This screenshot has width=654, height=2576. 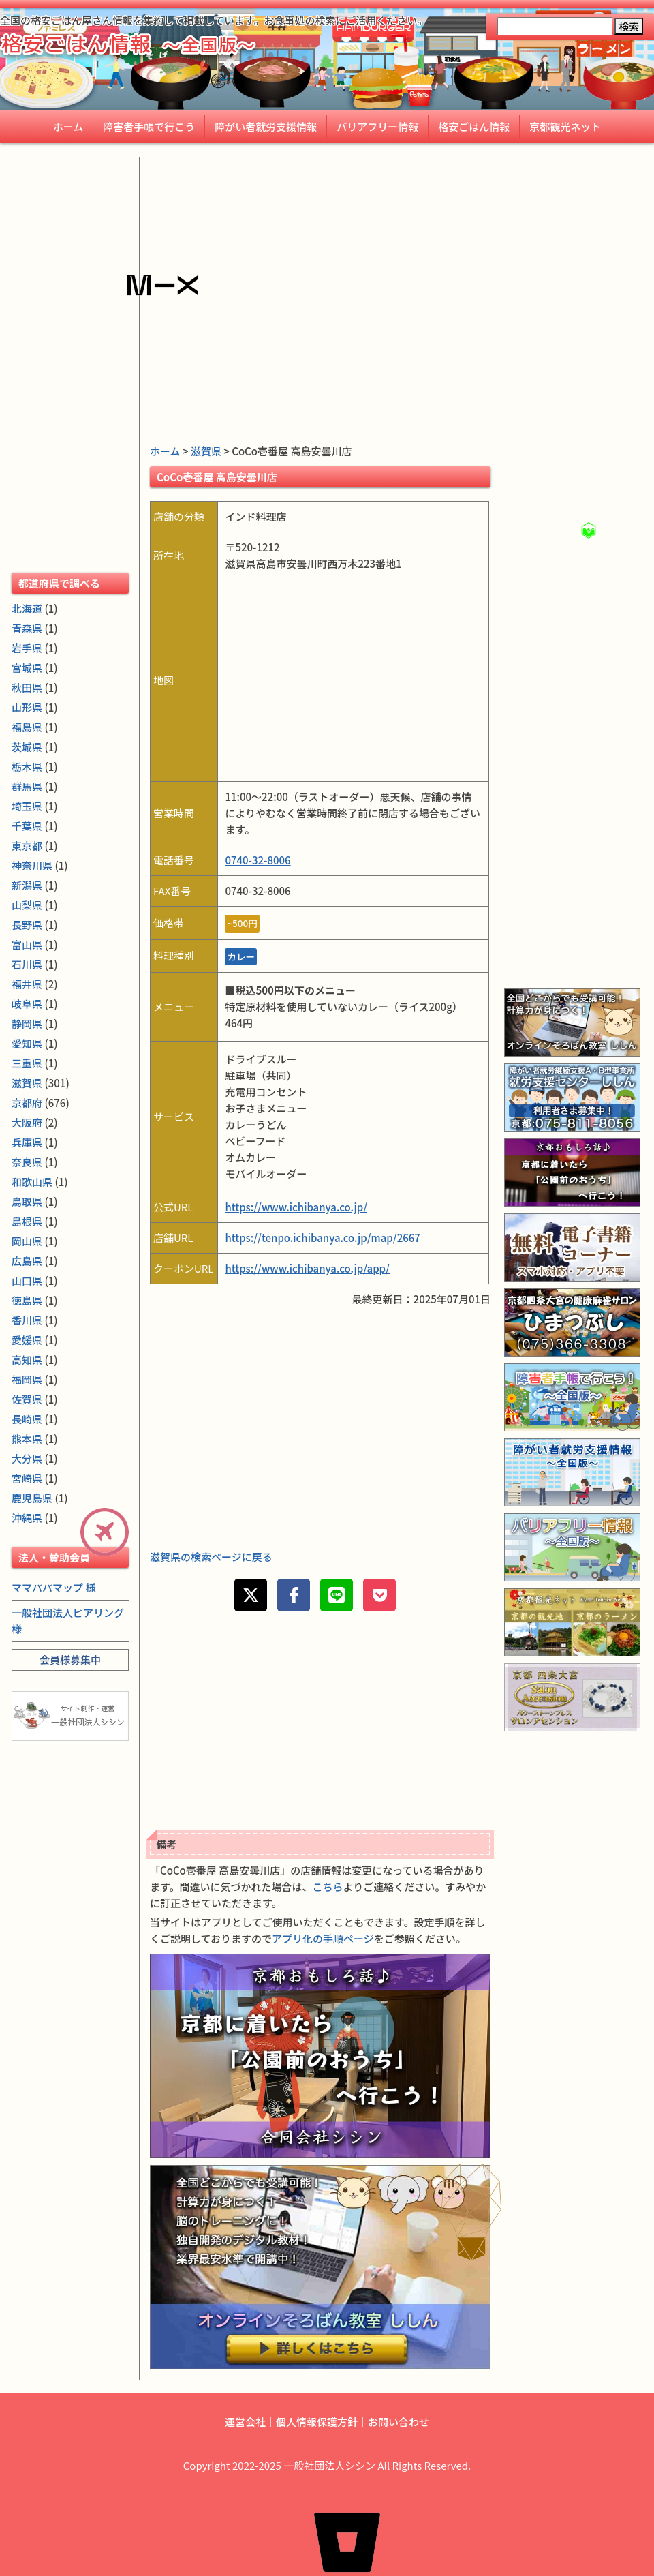 I want to click on cockpit server management application logo, so click(x=104, y=1532).